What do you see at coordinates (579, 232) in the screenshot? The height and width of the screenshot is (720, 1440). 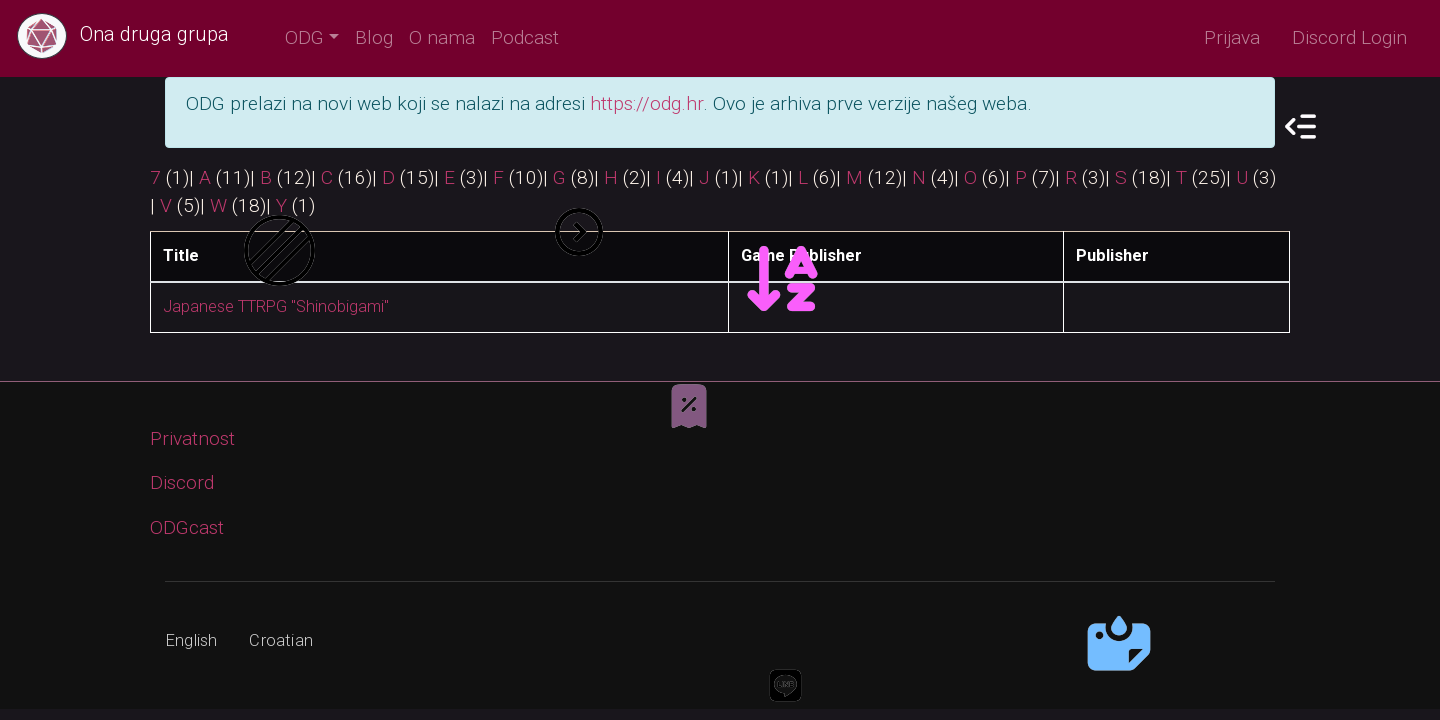 I see `go to next item or page` at bounding box center [579, 232].